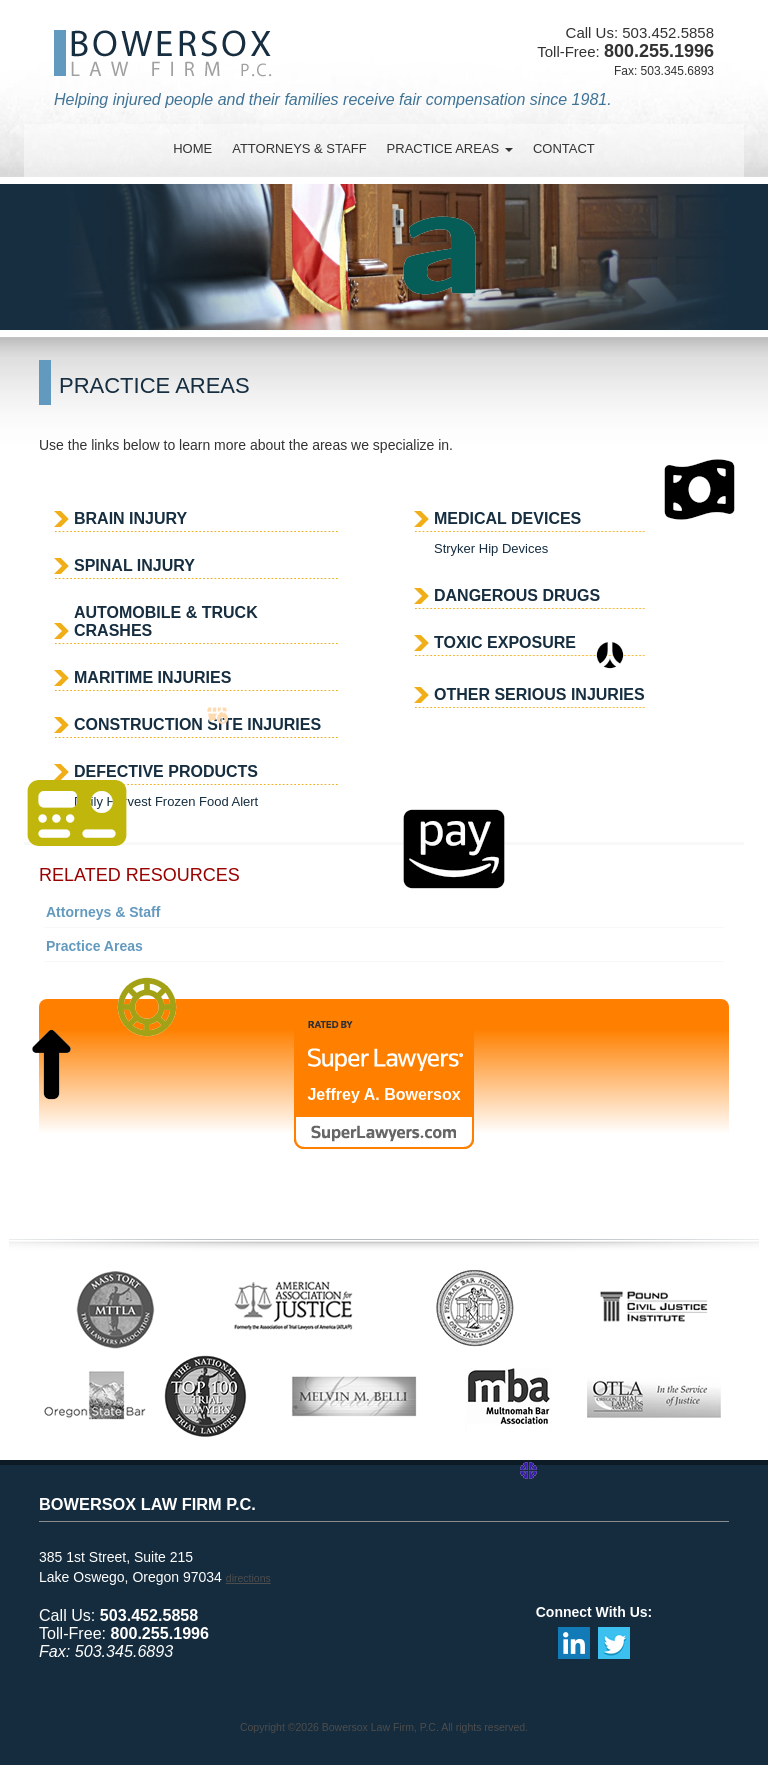 The image size is (768, 1765). Describe the element at coordinates (454, 849) in the screenshot. I see `pay with amazon pay at checkout` at that location.